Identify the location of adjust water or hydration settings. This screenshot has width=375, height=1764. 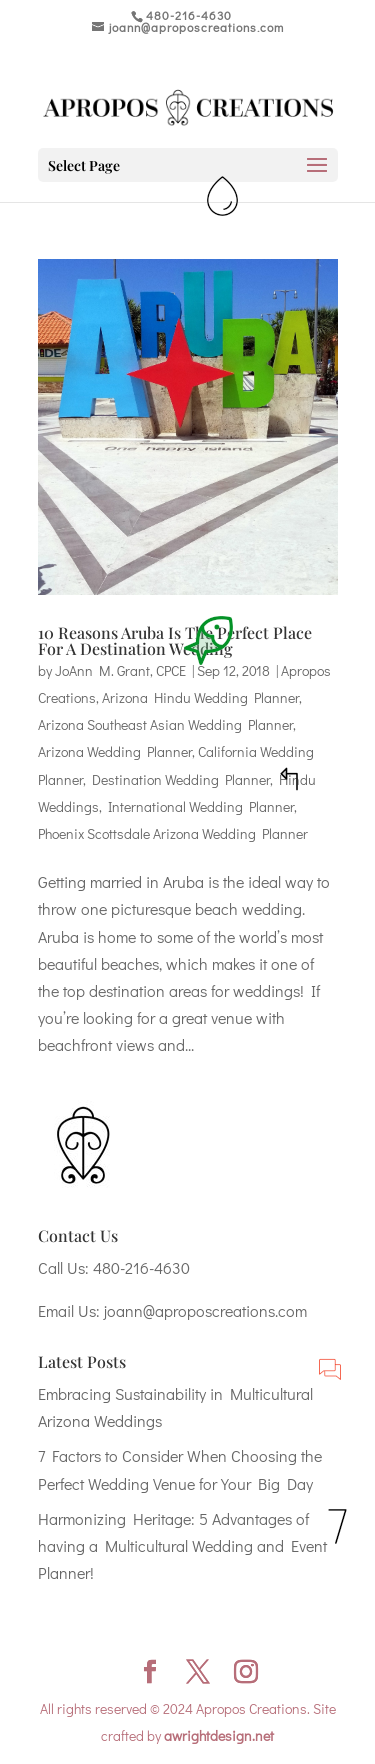
(222, 197).